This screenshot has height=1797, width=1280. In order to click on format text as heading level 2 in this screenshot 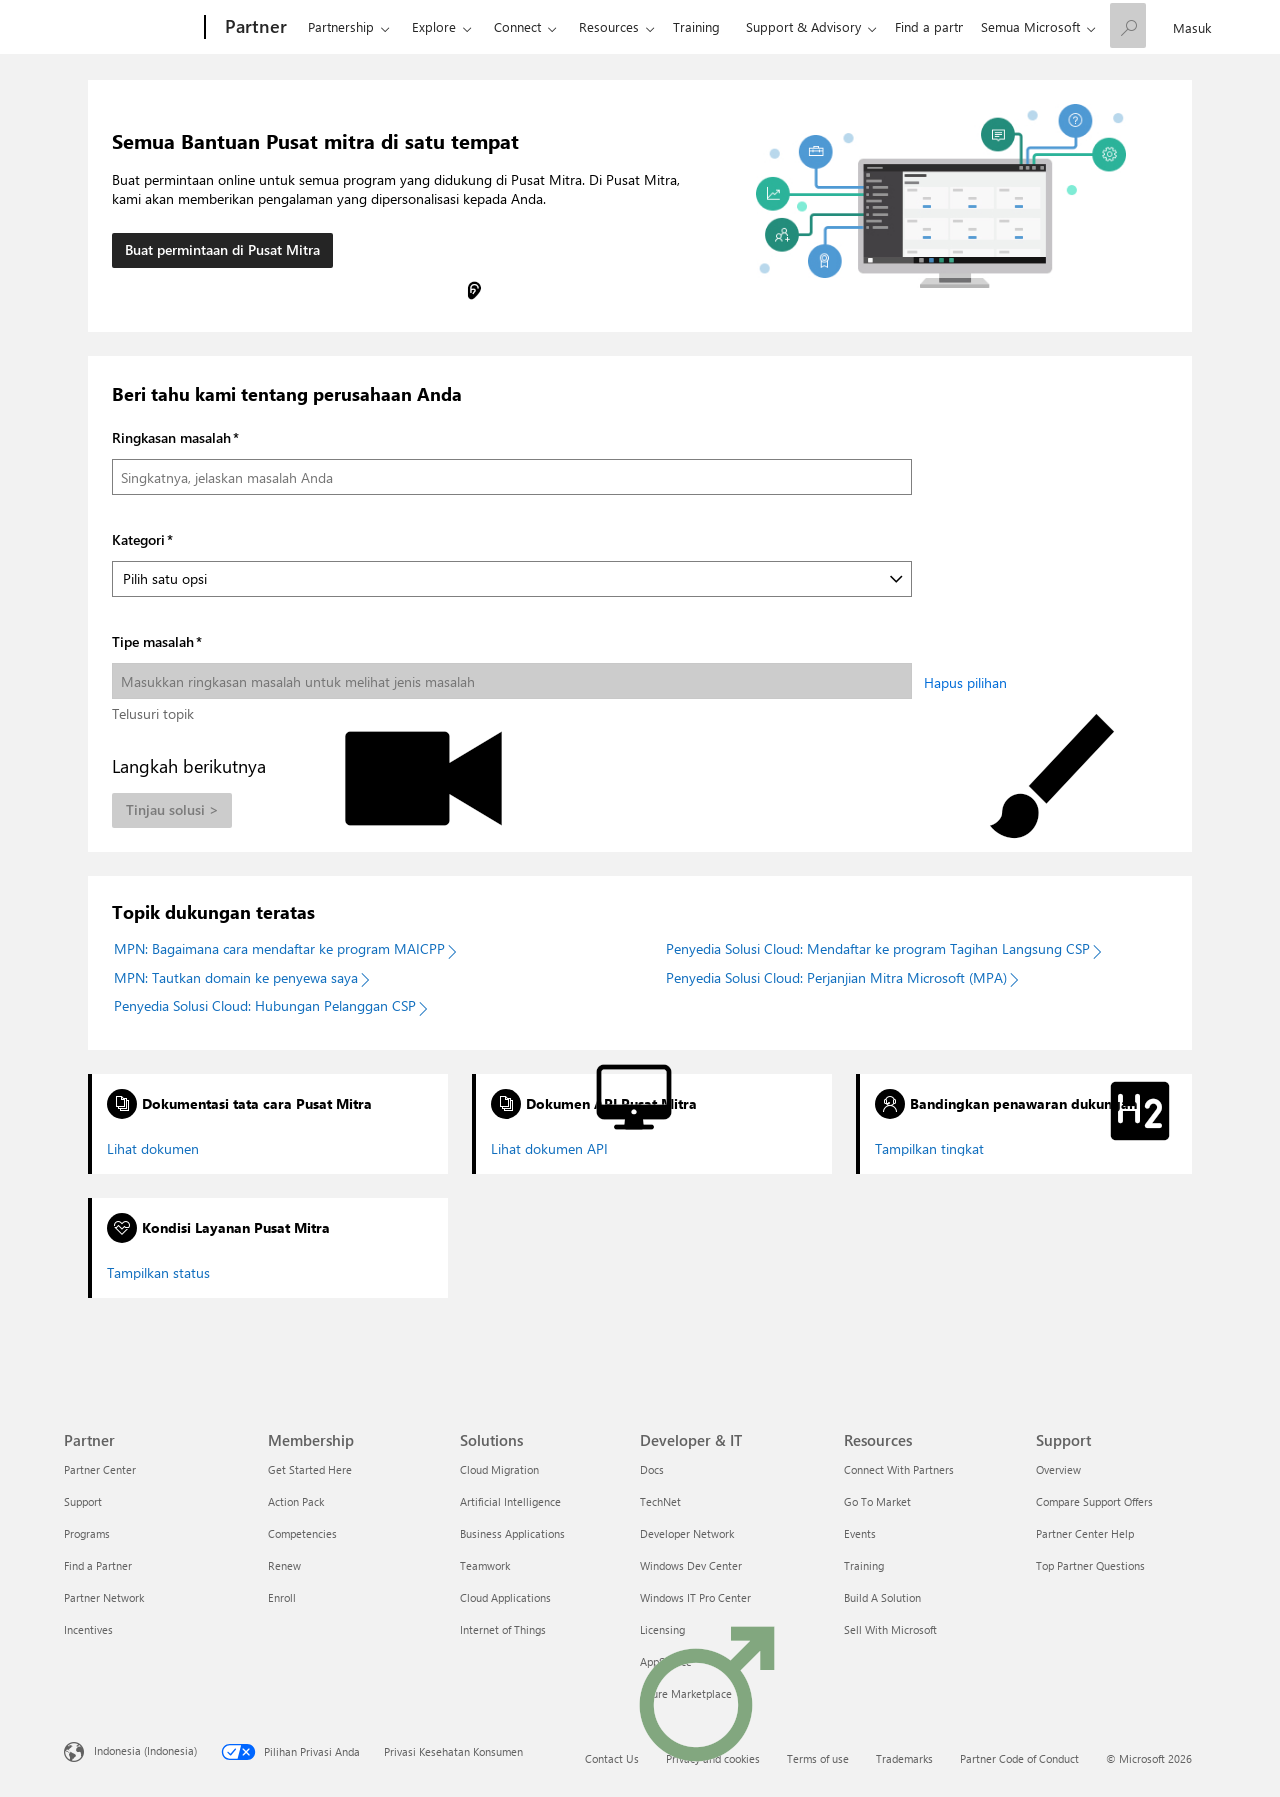, I will do `click(1140, 1111)`.